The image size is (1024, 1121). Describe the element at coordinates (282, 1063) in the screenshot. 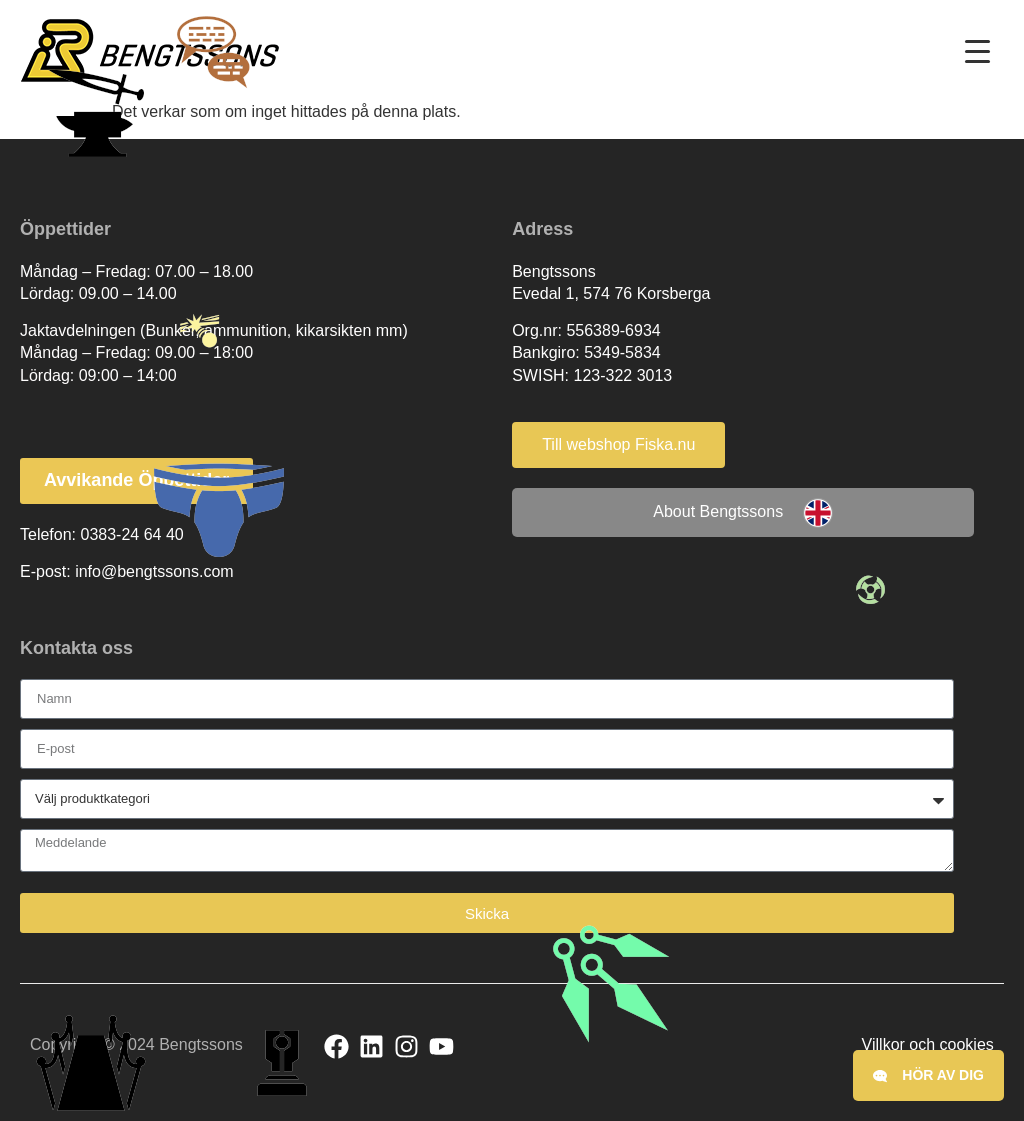

I see `tesla coil or electrical equipment icon` at that location.